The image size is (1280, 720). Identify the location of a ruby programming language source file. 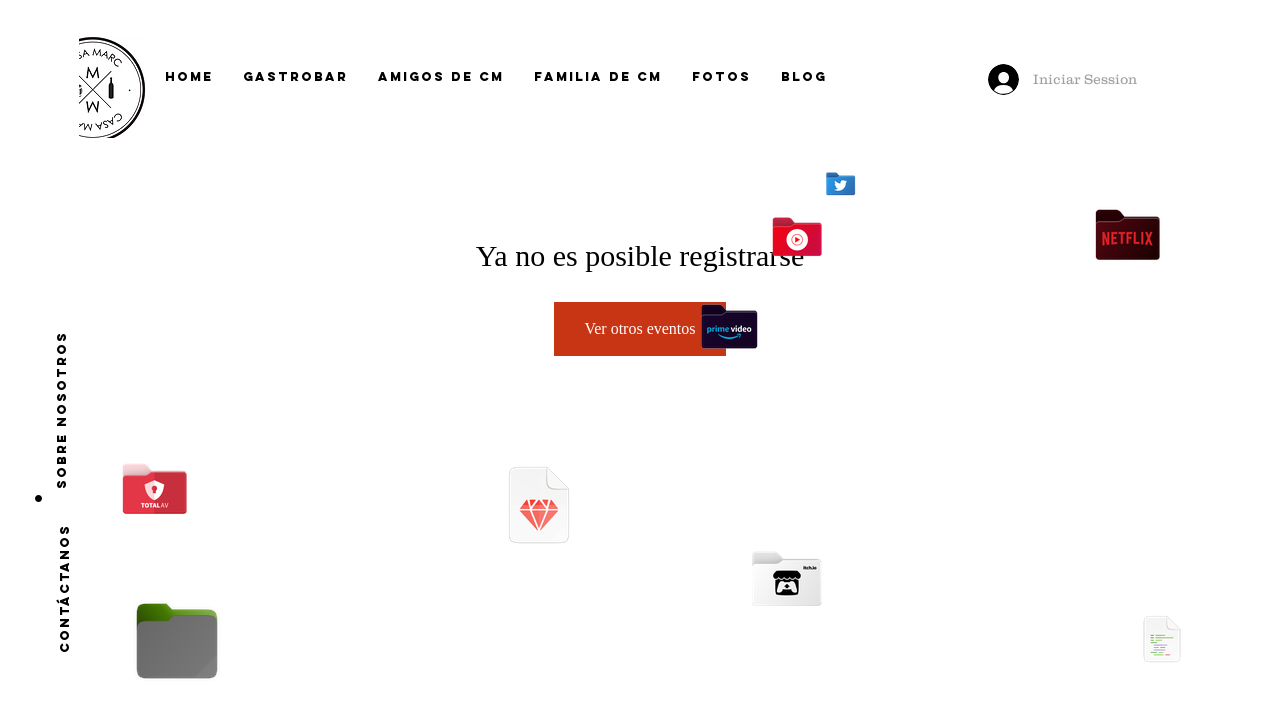
(539, 505).